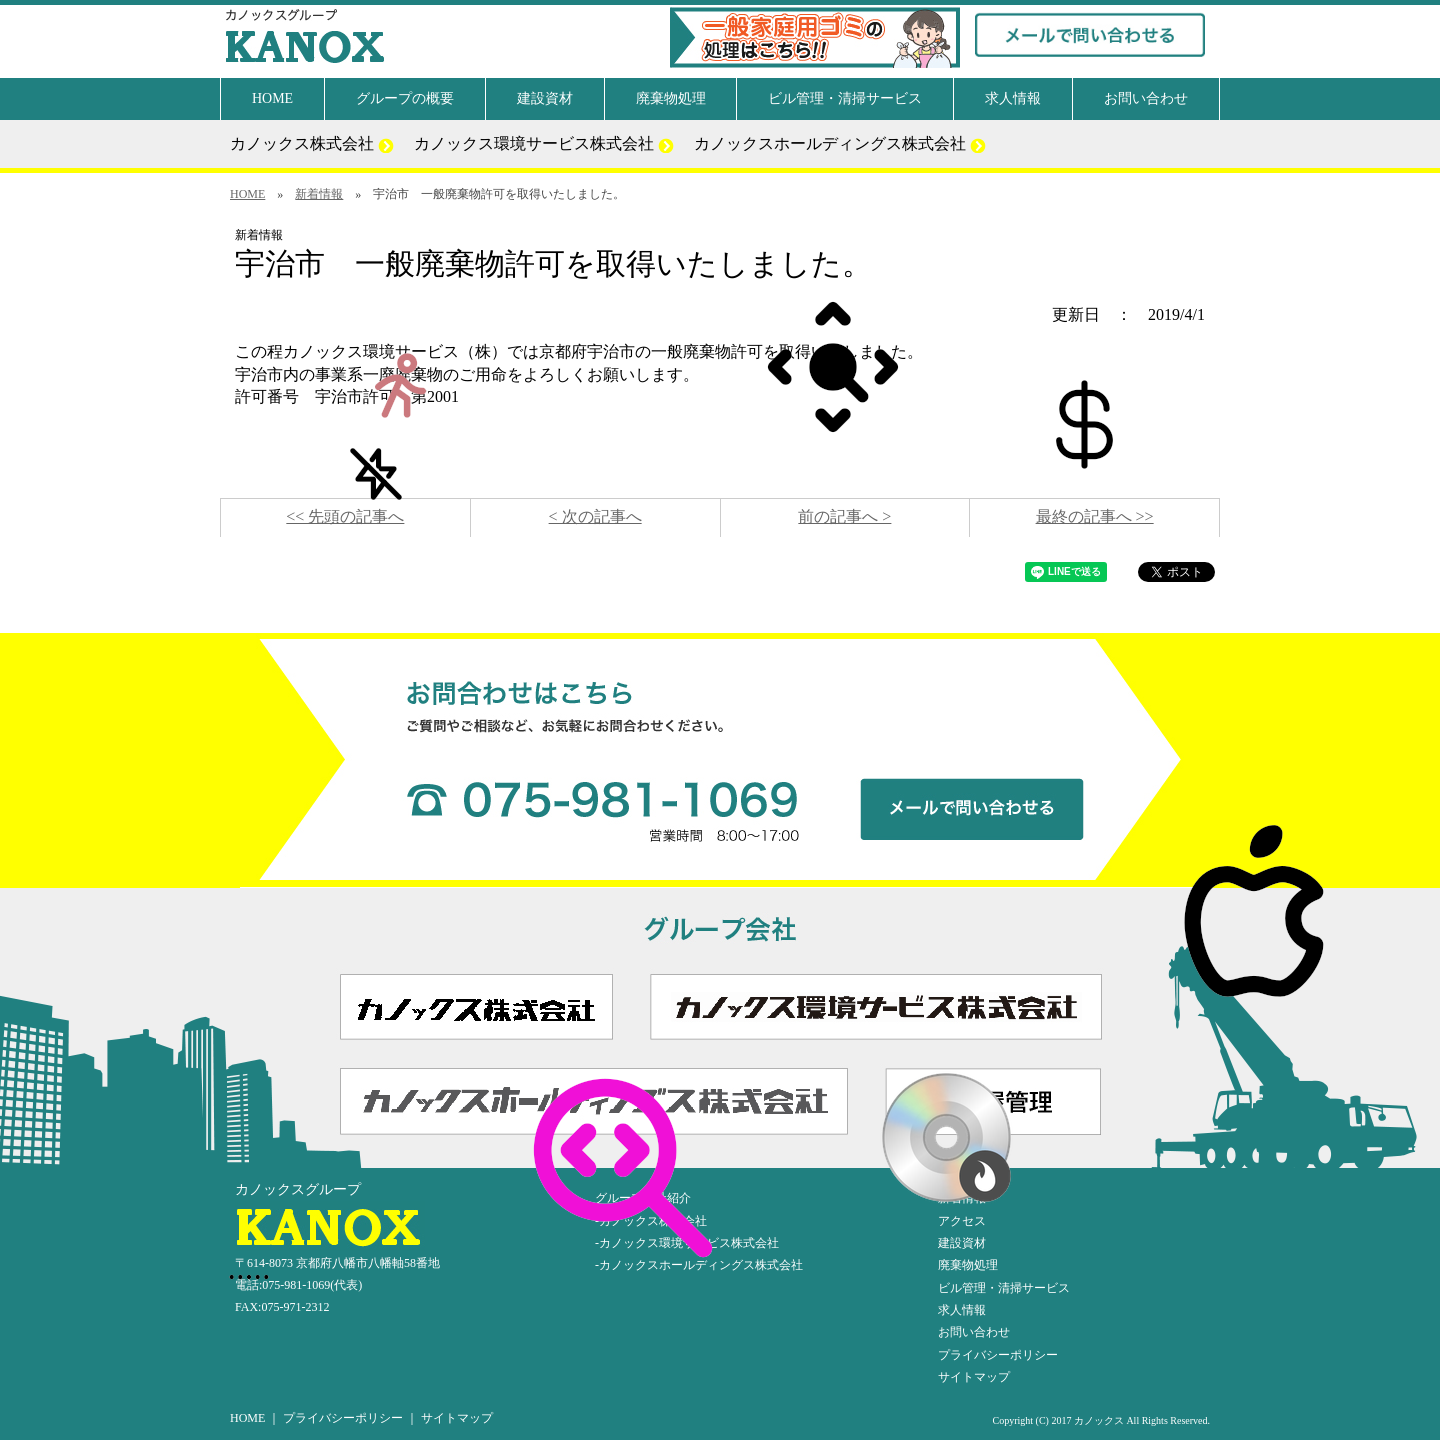 This screenshot has height=1440, width=1440. I want to click on indicates walking directions or pedestrian mode, so click(400, 385).